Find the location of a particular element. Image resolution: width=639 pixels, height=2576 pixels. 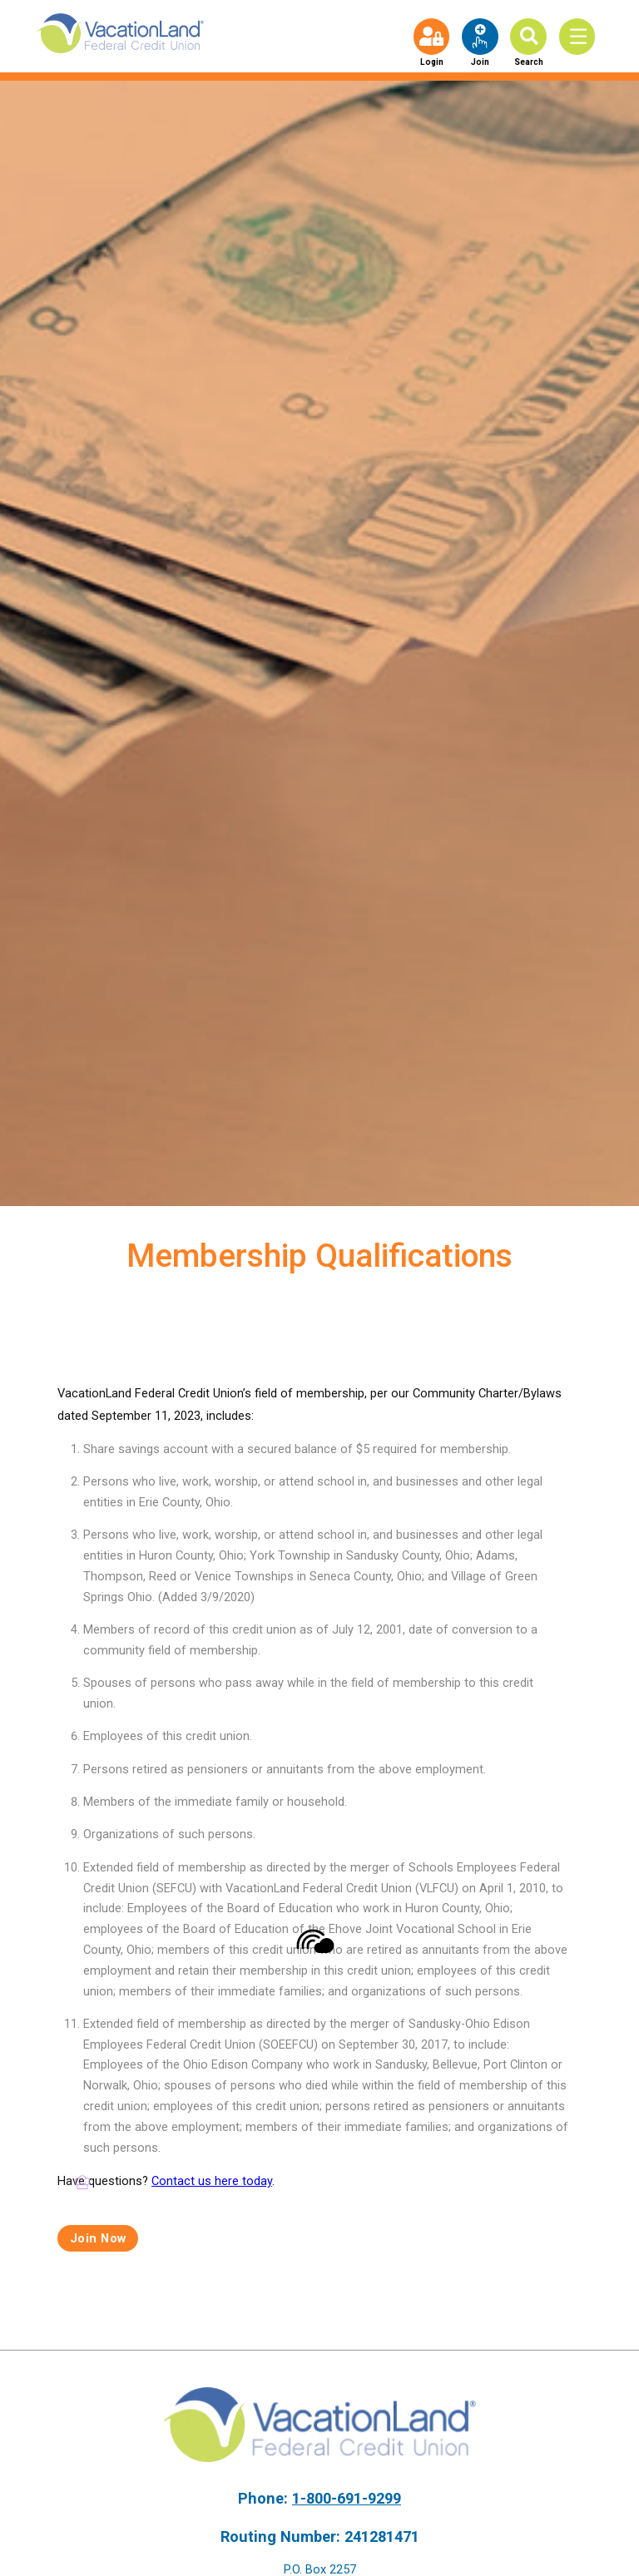

browse cooking or recipe content is located at coordinates (82, 2183).